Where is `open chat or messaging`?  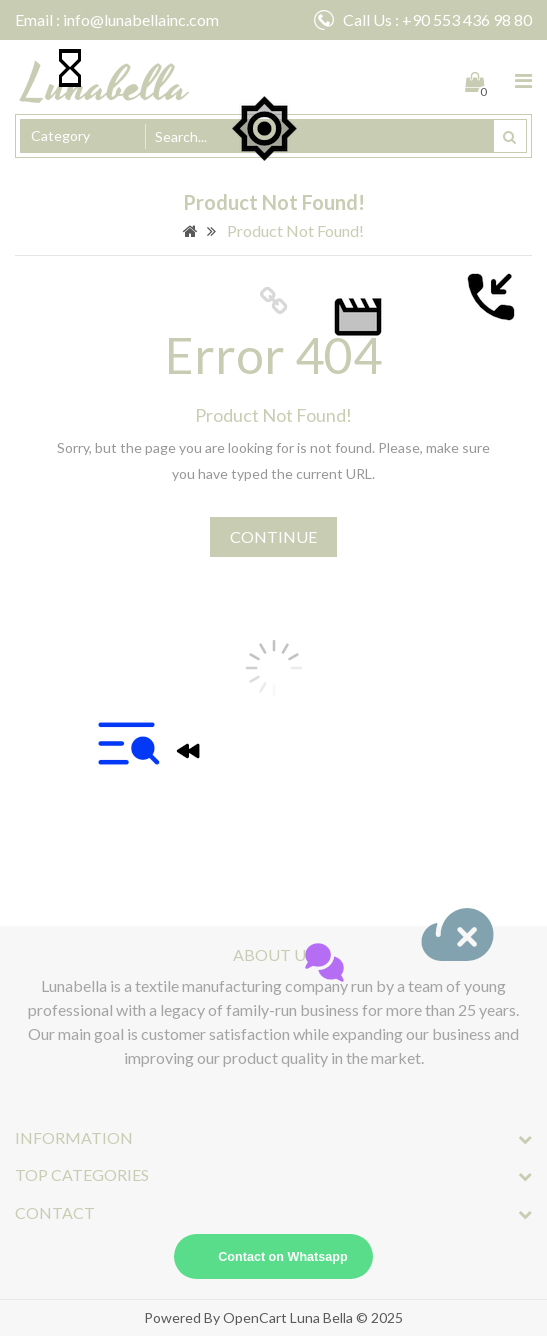
open chat or messaging is located at coordinates (324, 962).